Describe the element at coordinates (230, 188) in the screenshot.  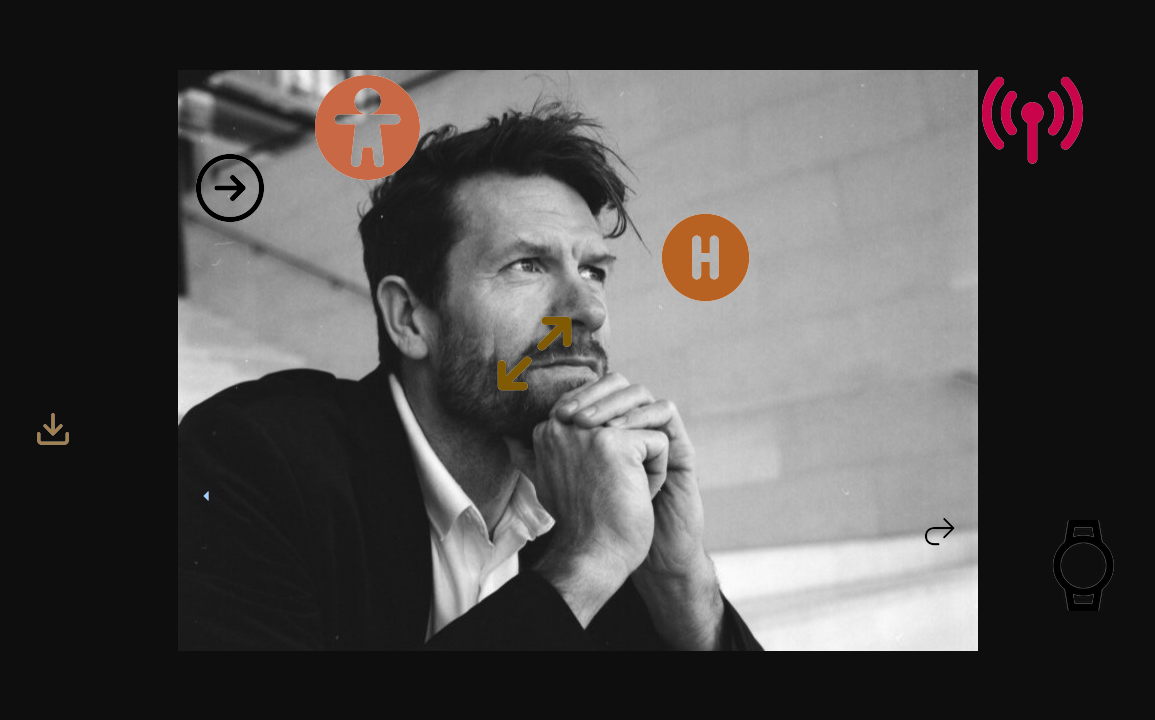
I see `proceed to the next step` at that location.